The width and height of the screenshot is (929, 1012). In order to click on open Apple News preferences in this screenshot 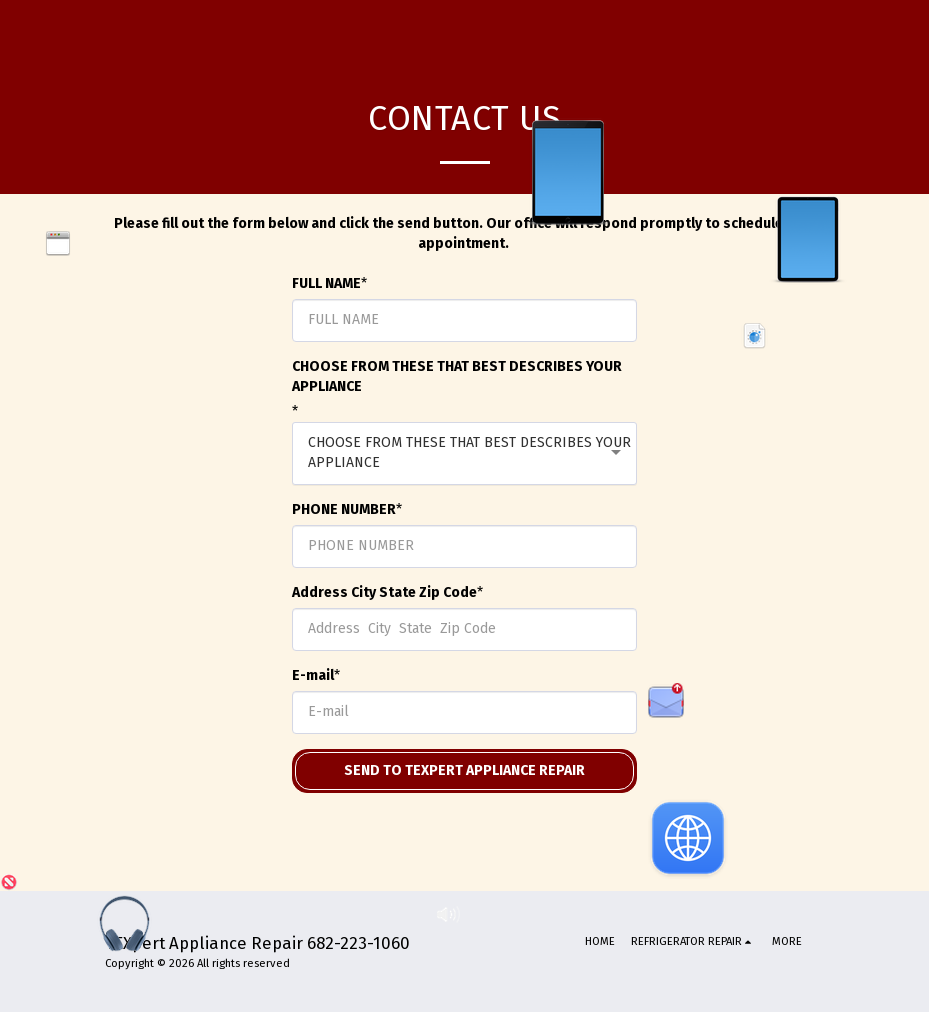, I will do `click(9, 882)`.